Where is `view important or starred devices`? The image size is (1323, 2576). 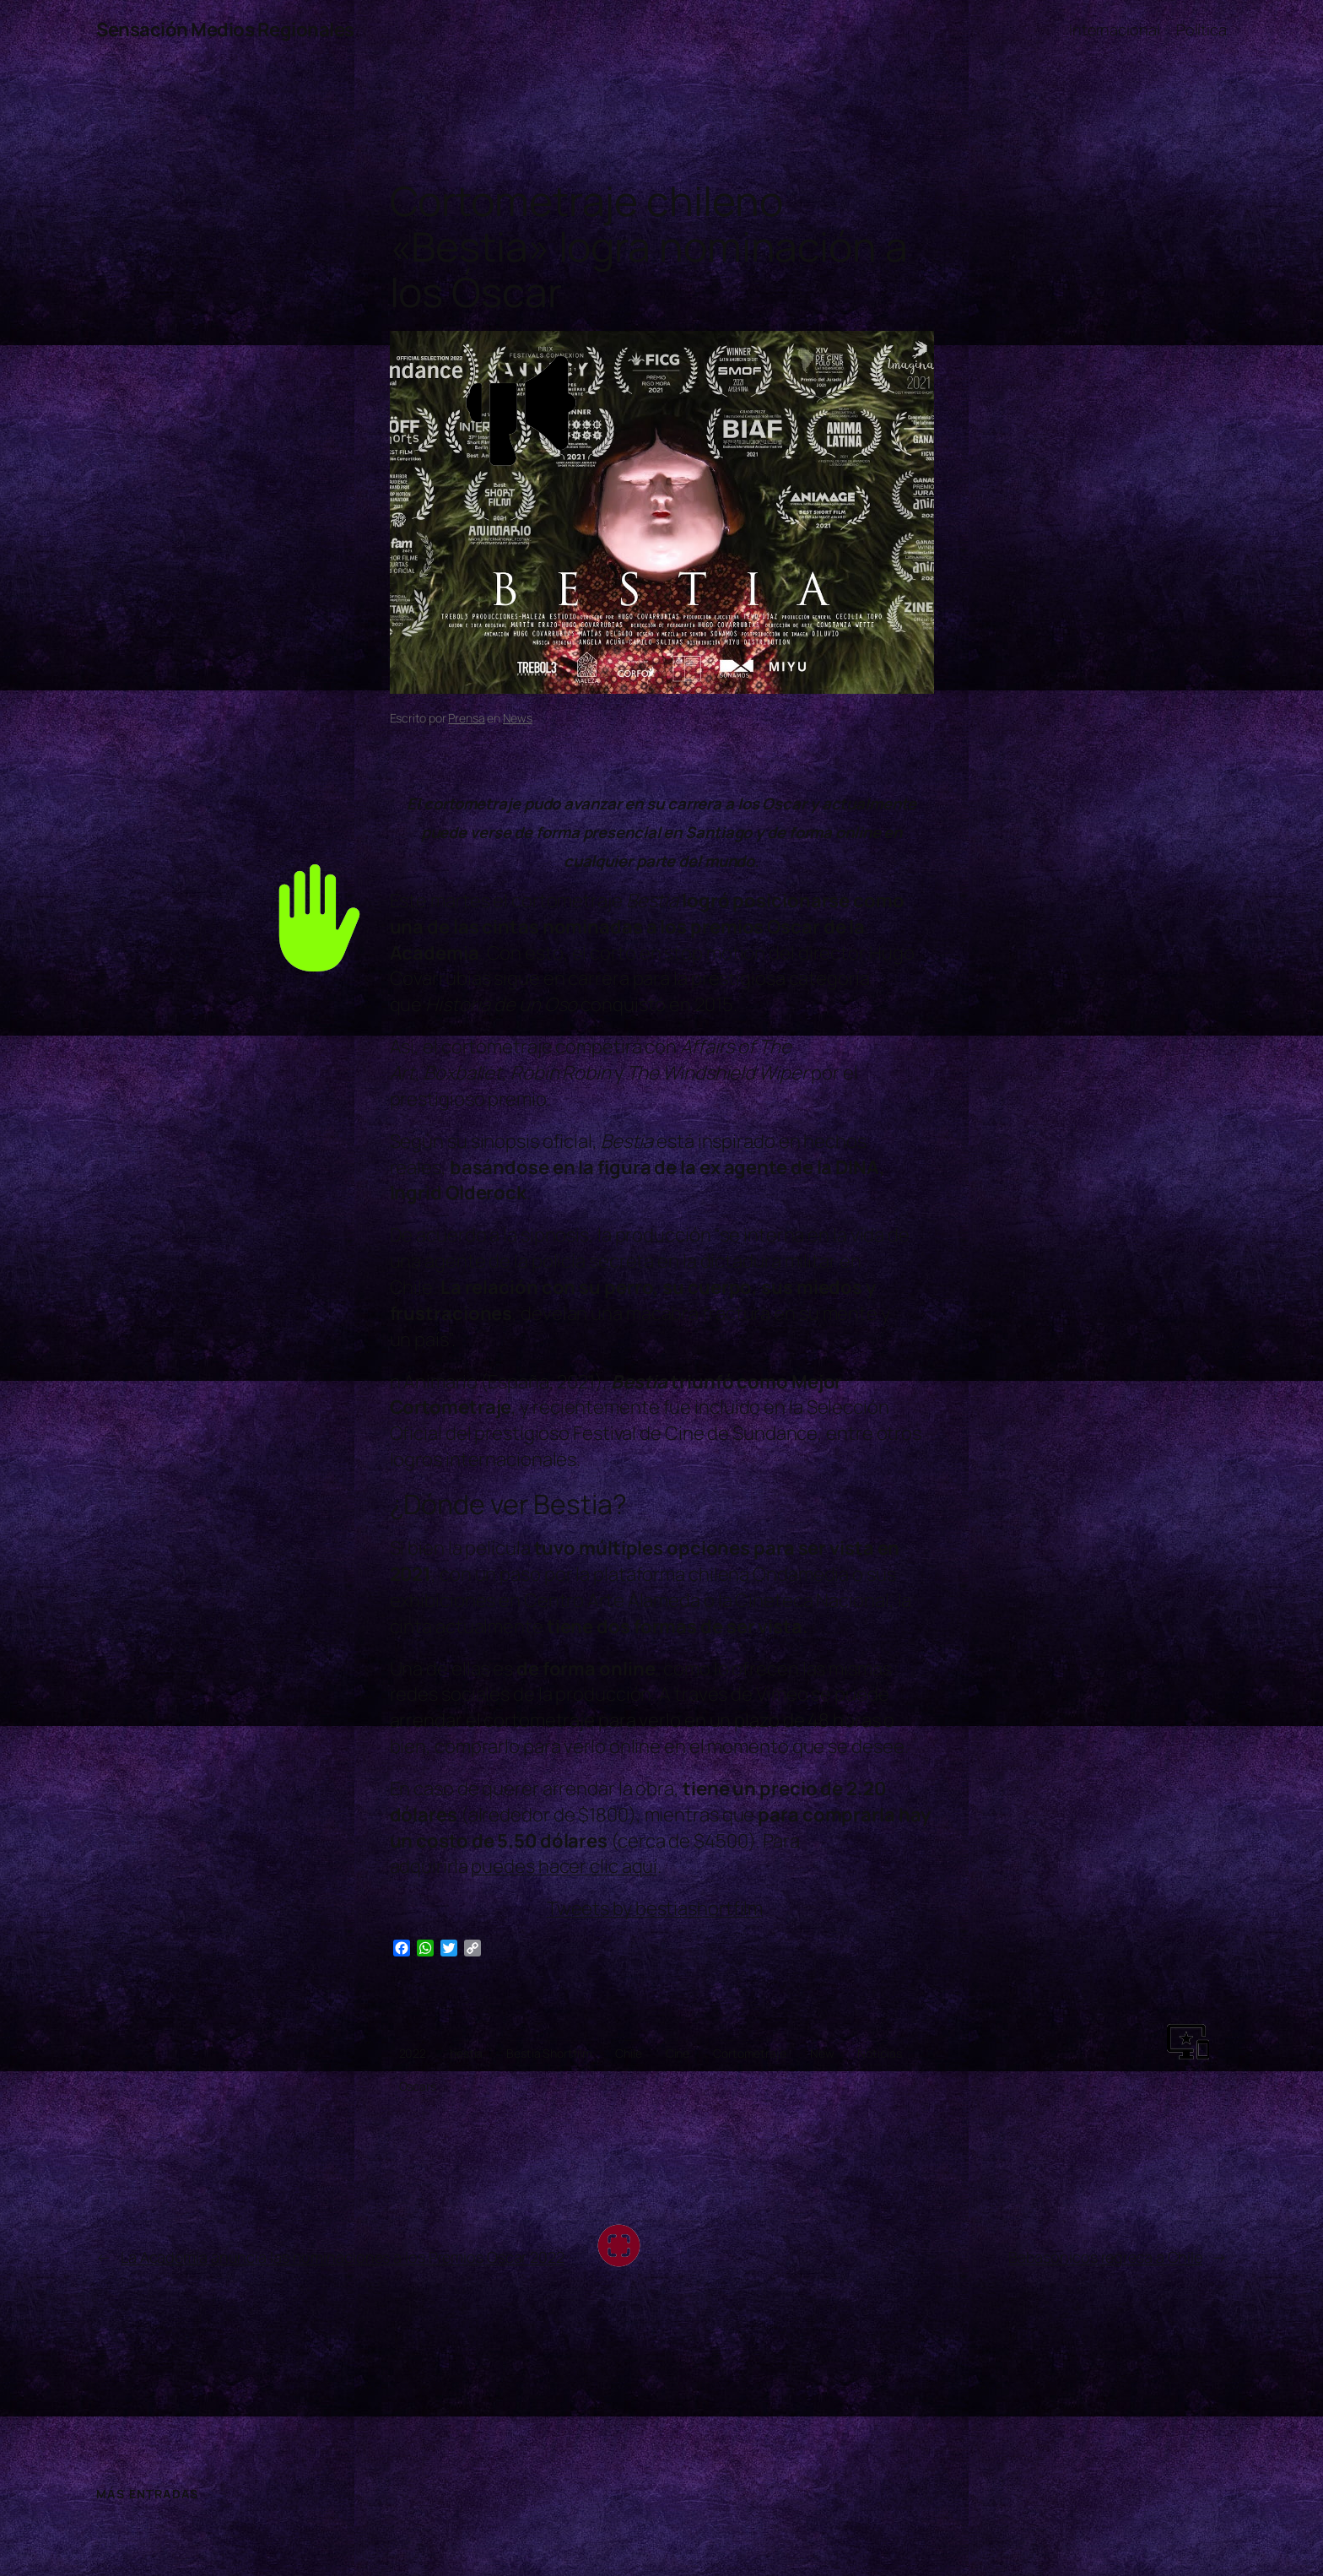
view important or starred devices is located at coordinates (1188, 2042).